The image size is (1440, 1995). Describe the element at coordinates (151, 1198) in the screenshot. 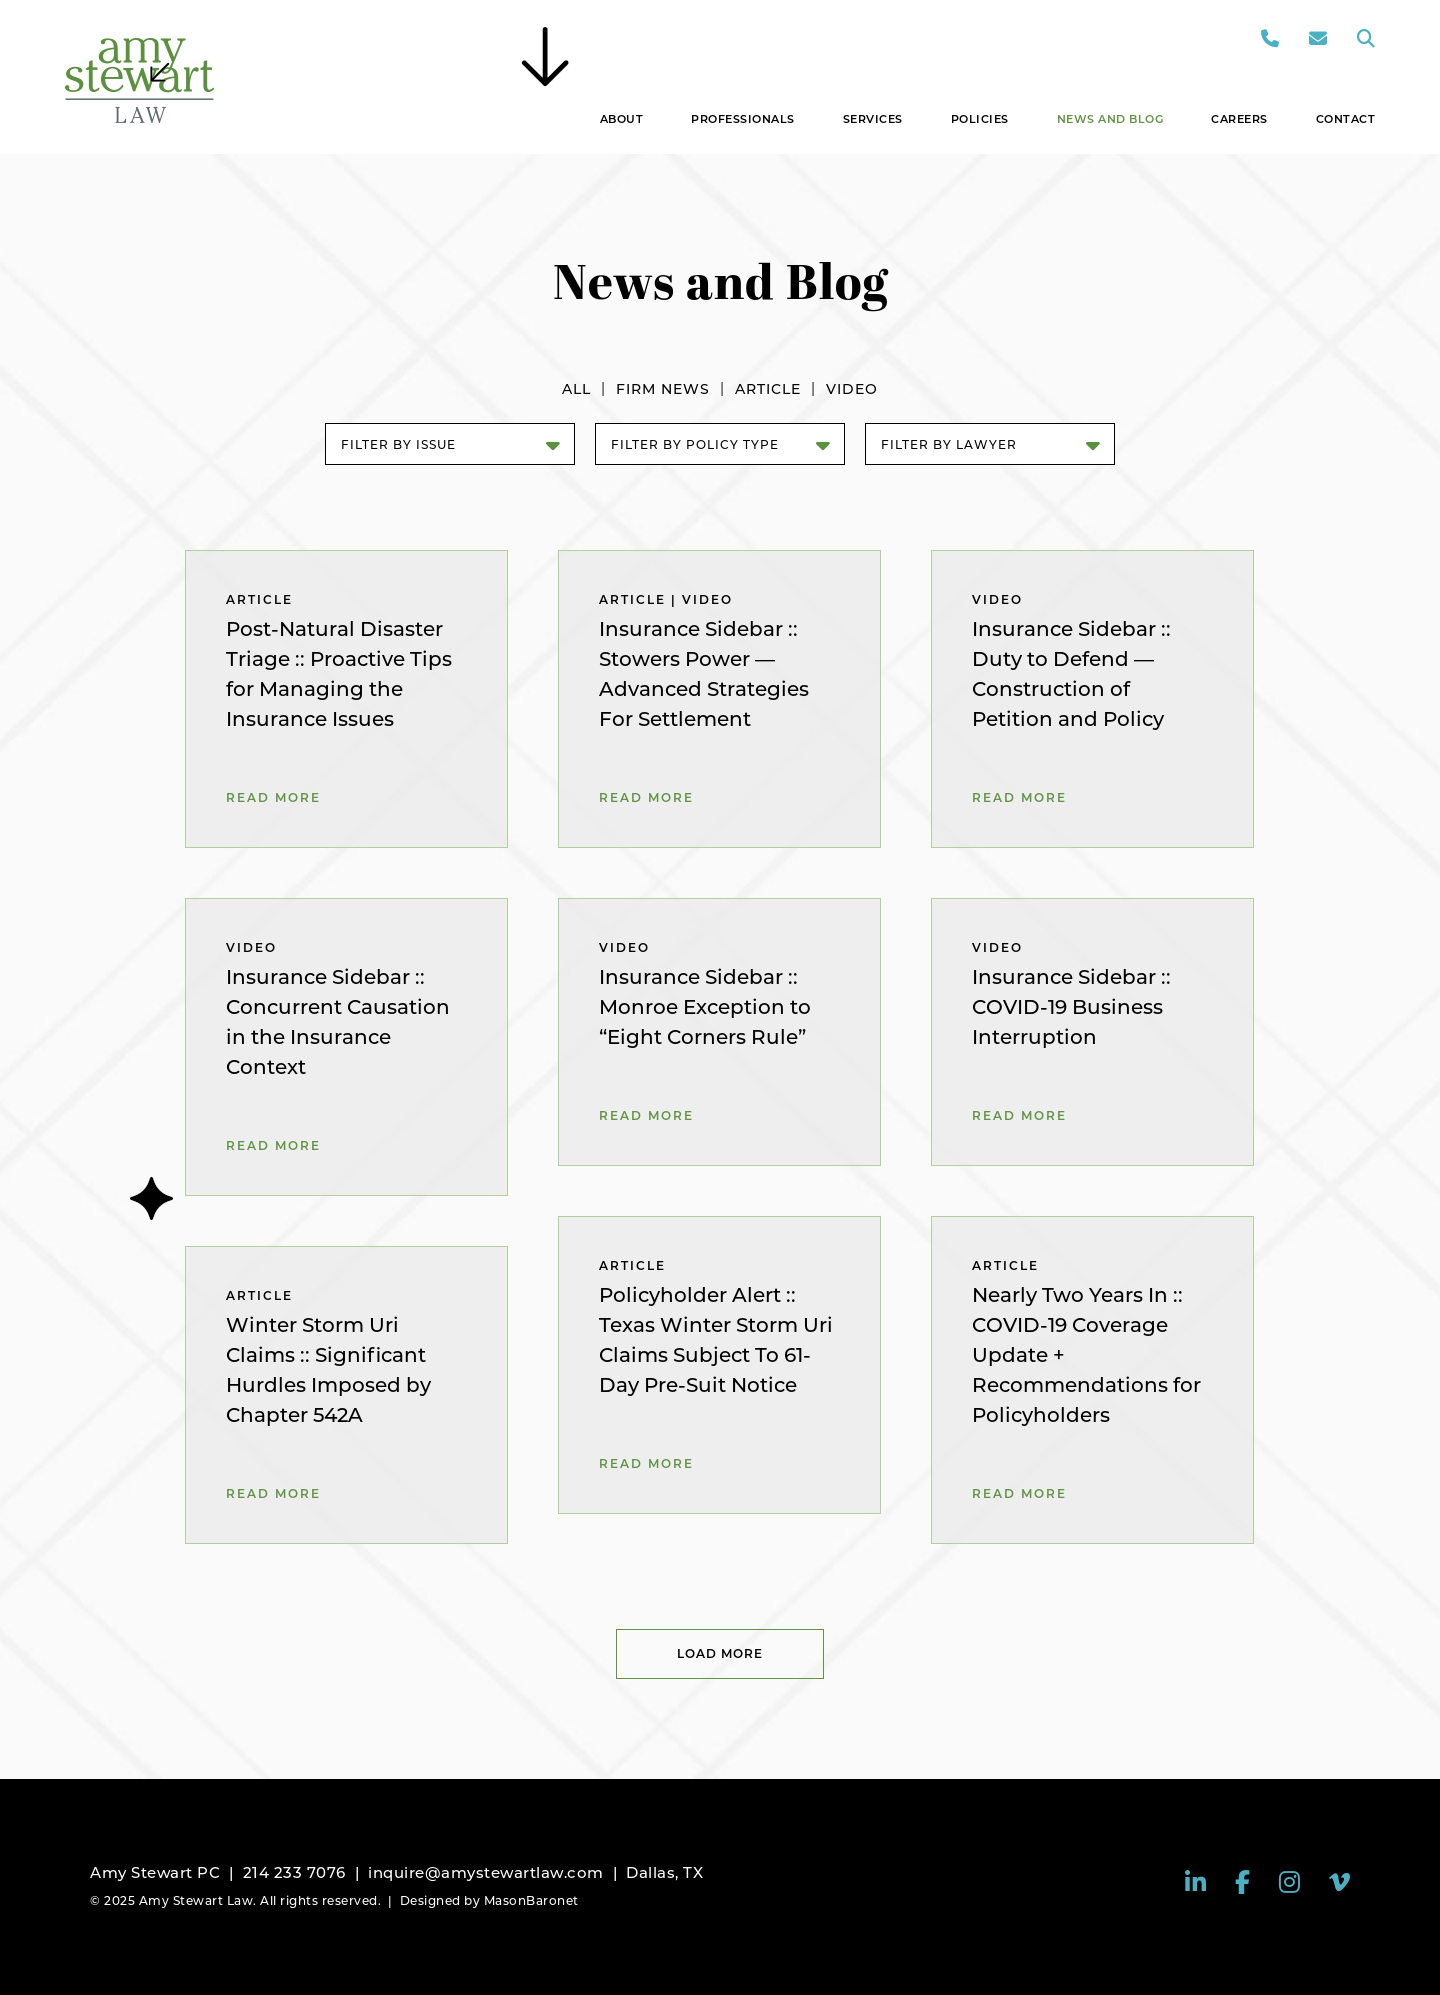

I see `indicates AI-generated or enhanced content` at that location.